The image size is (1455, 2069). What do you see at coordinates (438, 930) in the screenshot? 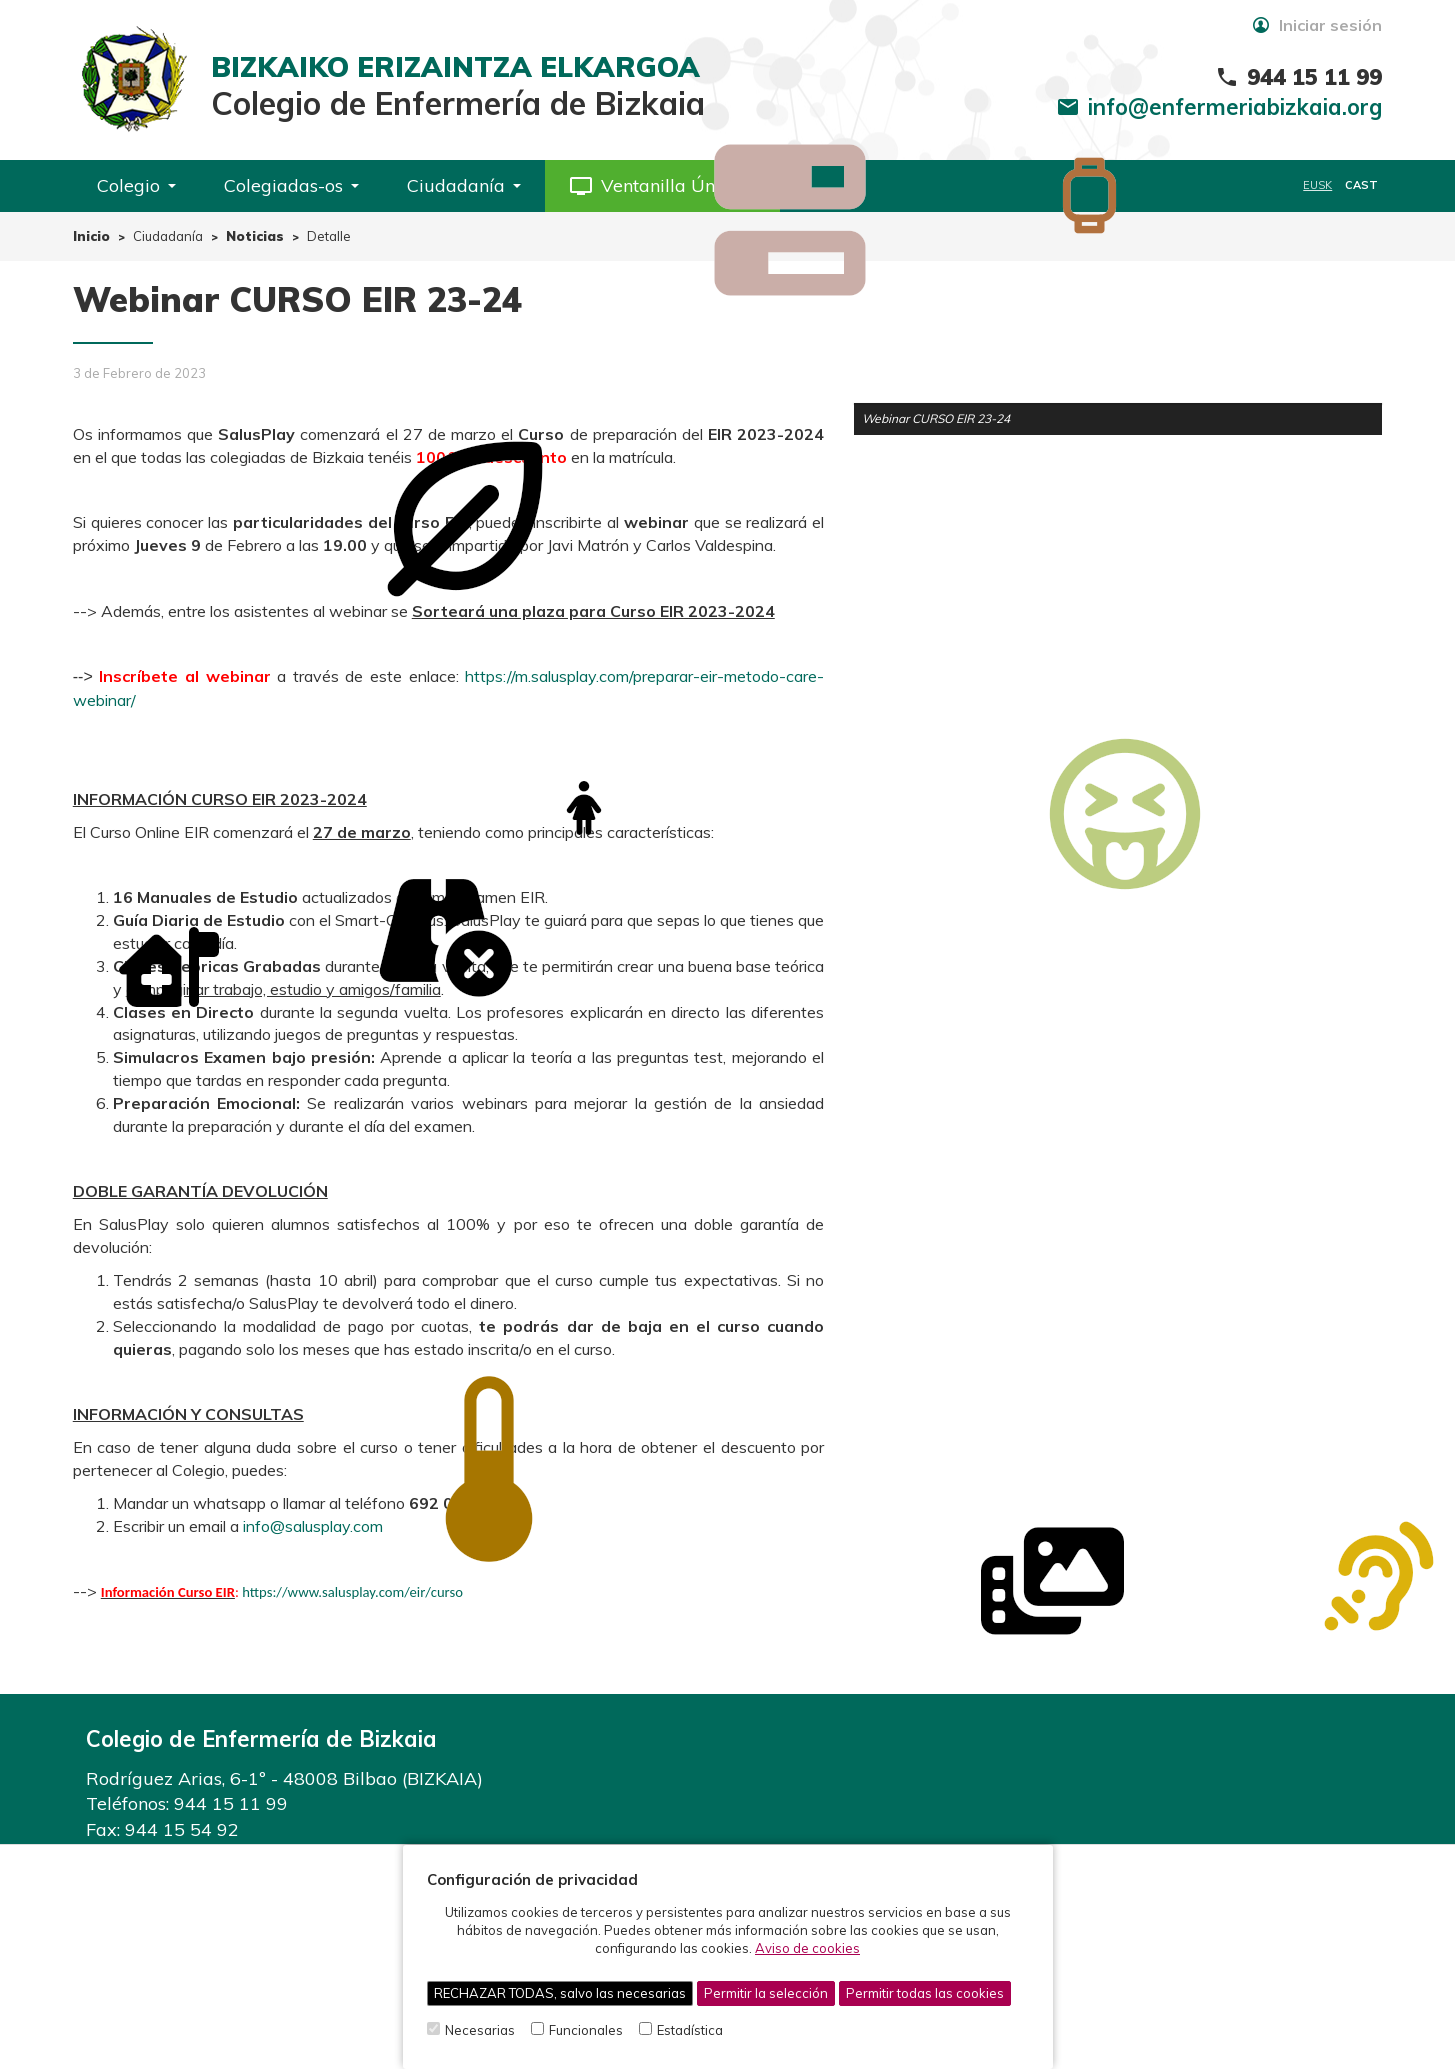
I see `road closure or blocked route` at bounding box center [438, 930].